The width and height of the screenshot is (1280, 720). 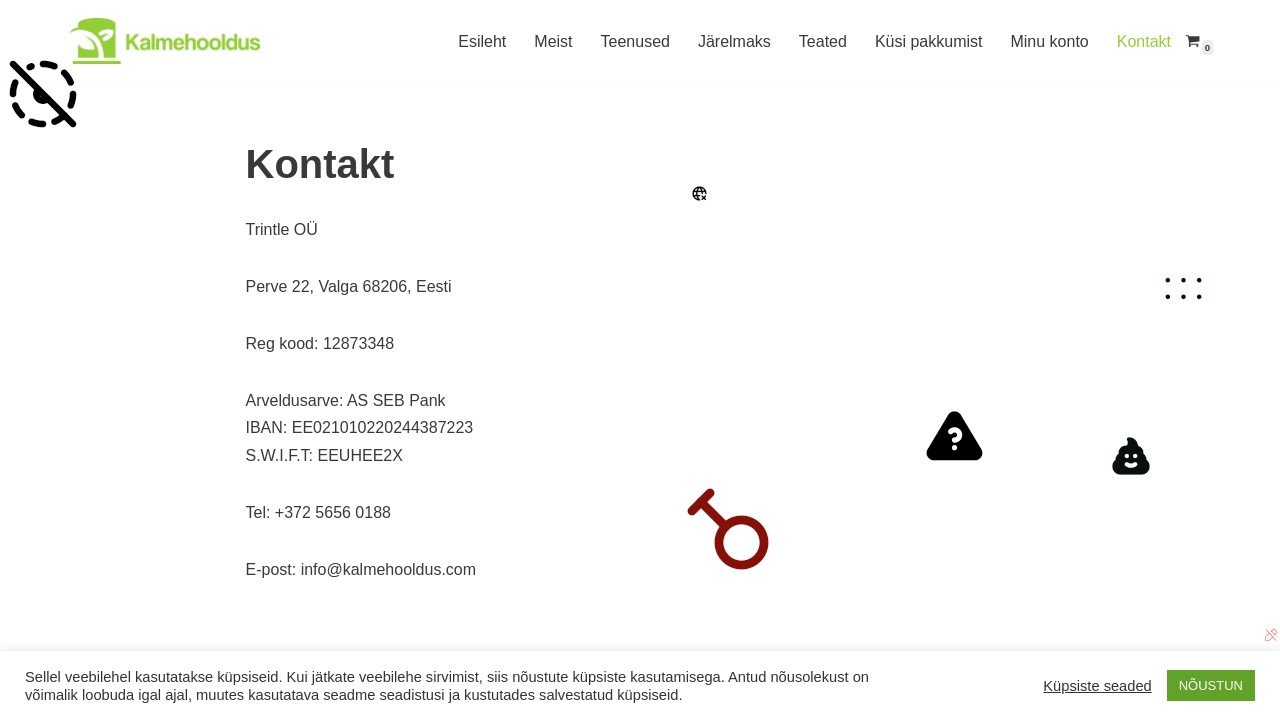 What do you see at coordinates (699, 193) in the screenshot?
I see `disconnect from the internet` at bounding box center [699, 193].